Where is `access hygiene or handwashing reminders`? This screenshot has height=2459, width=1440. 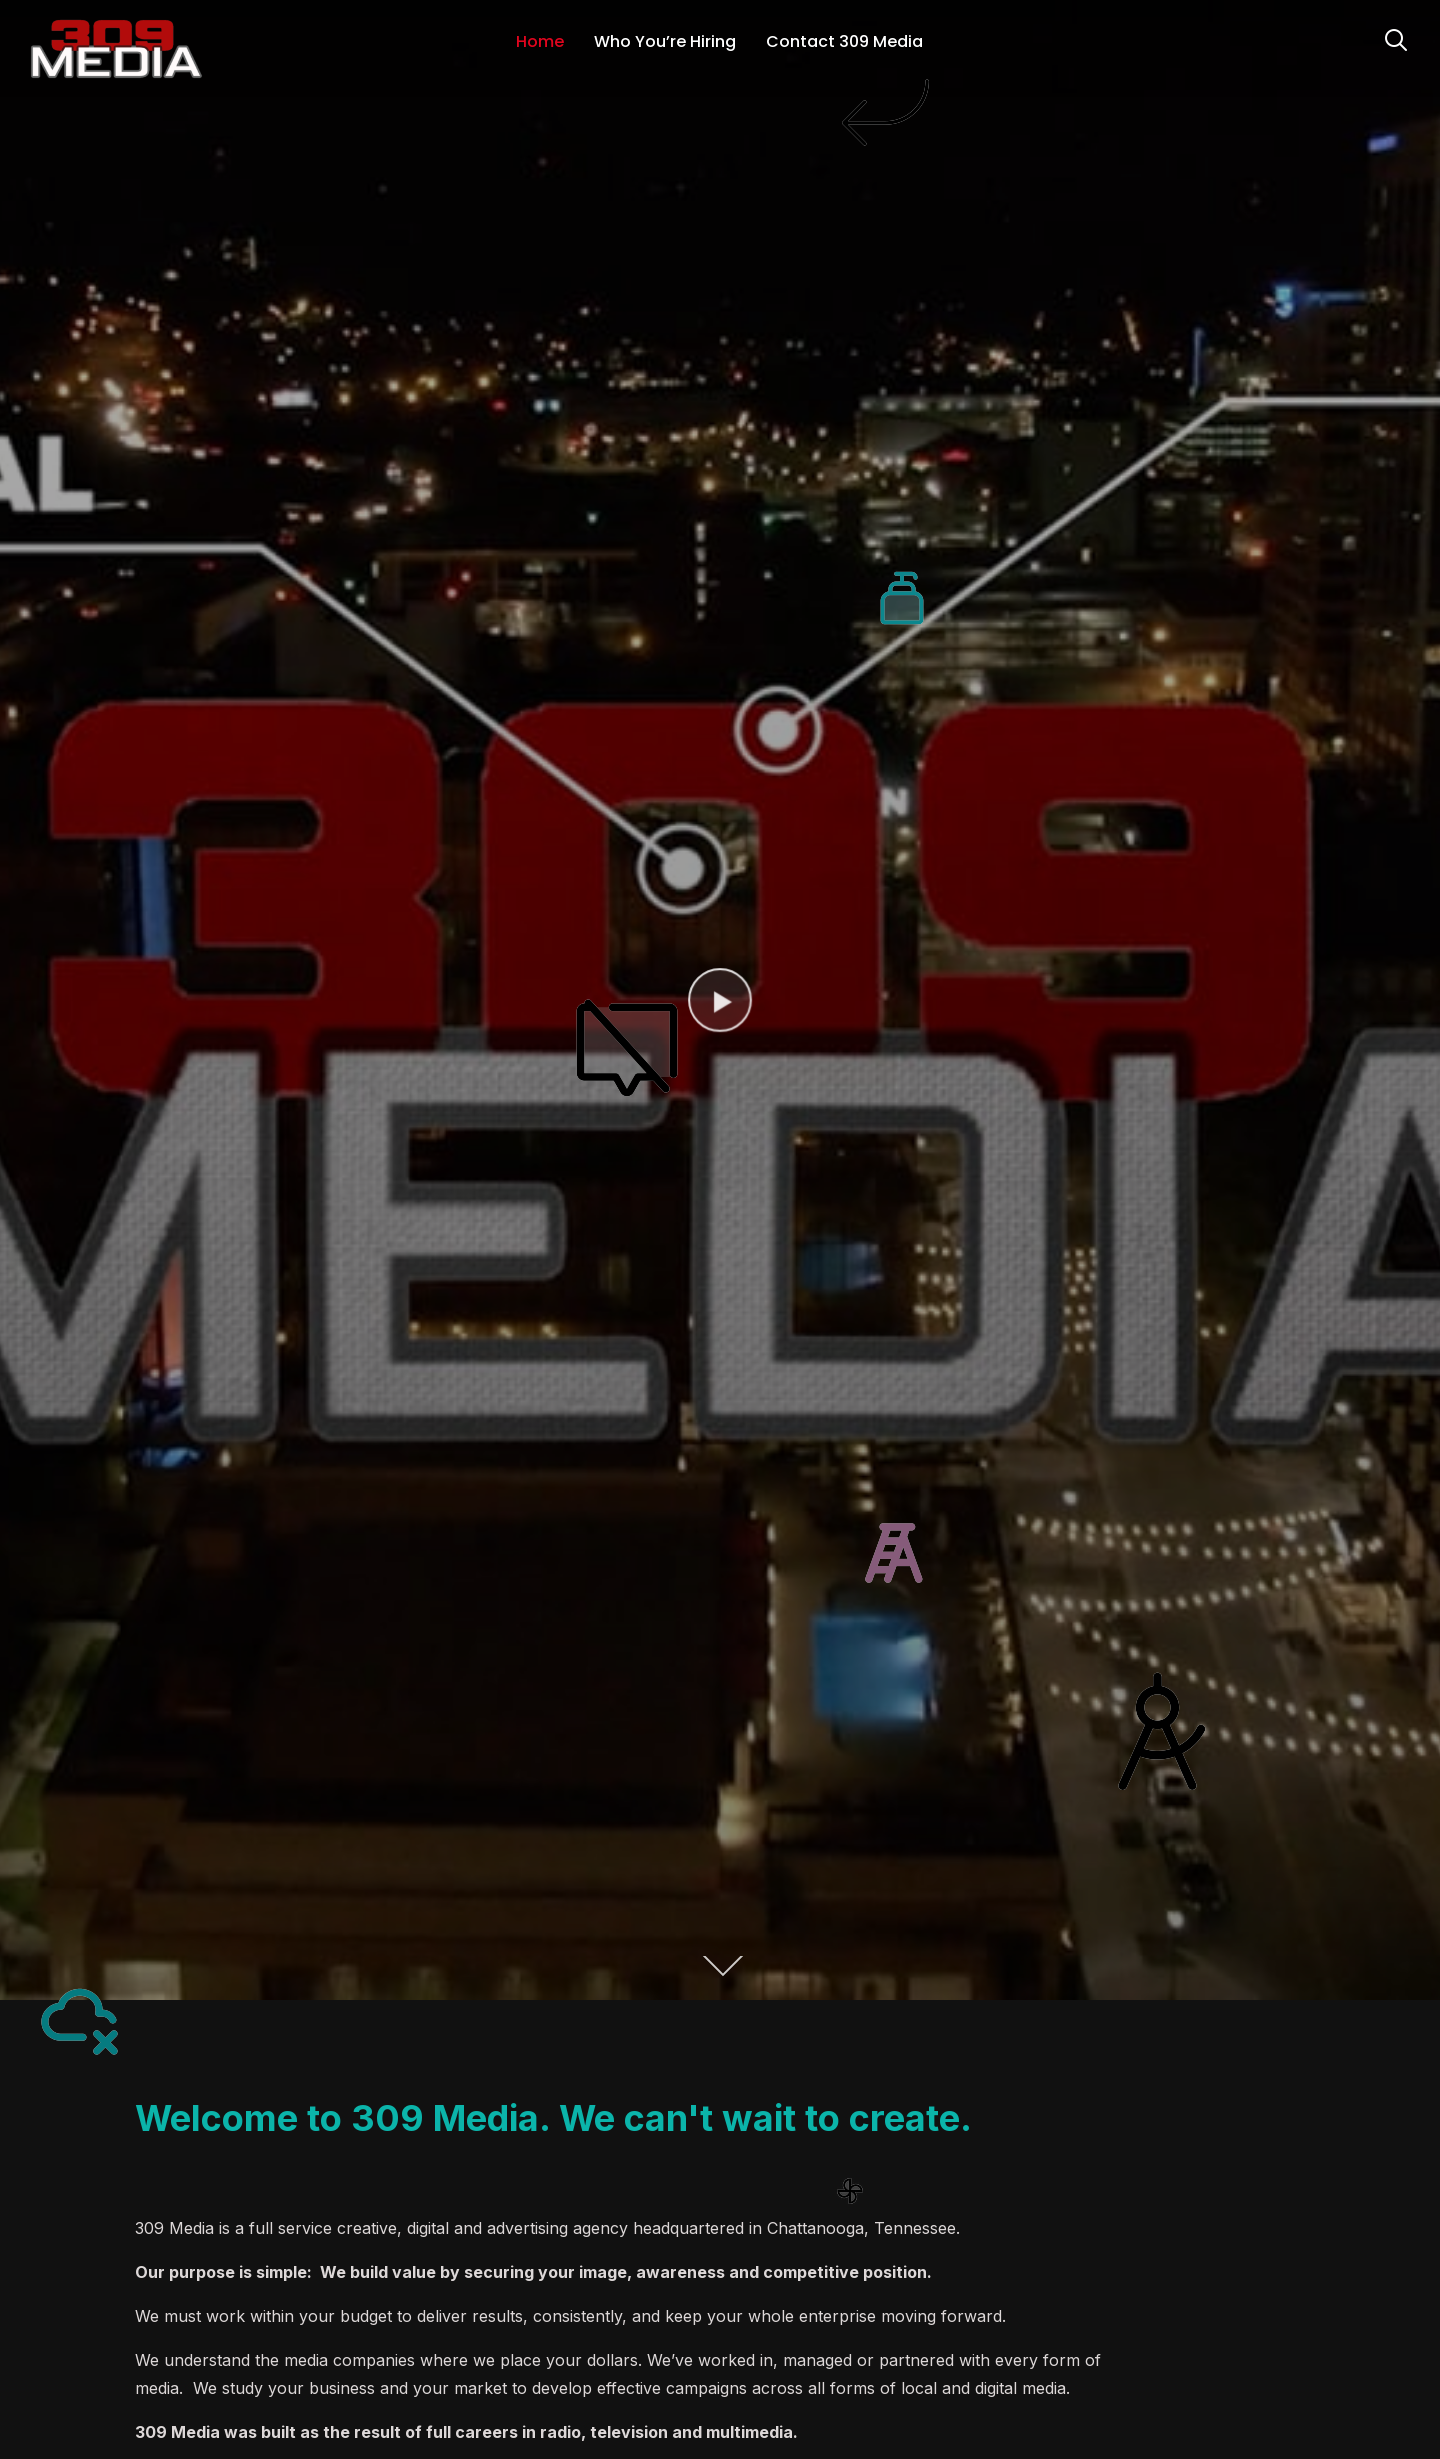
access hygiene or handwashing reminders is located at coordinates (902, 599).